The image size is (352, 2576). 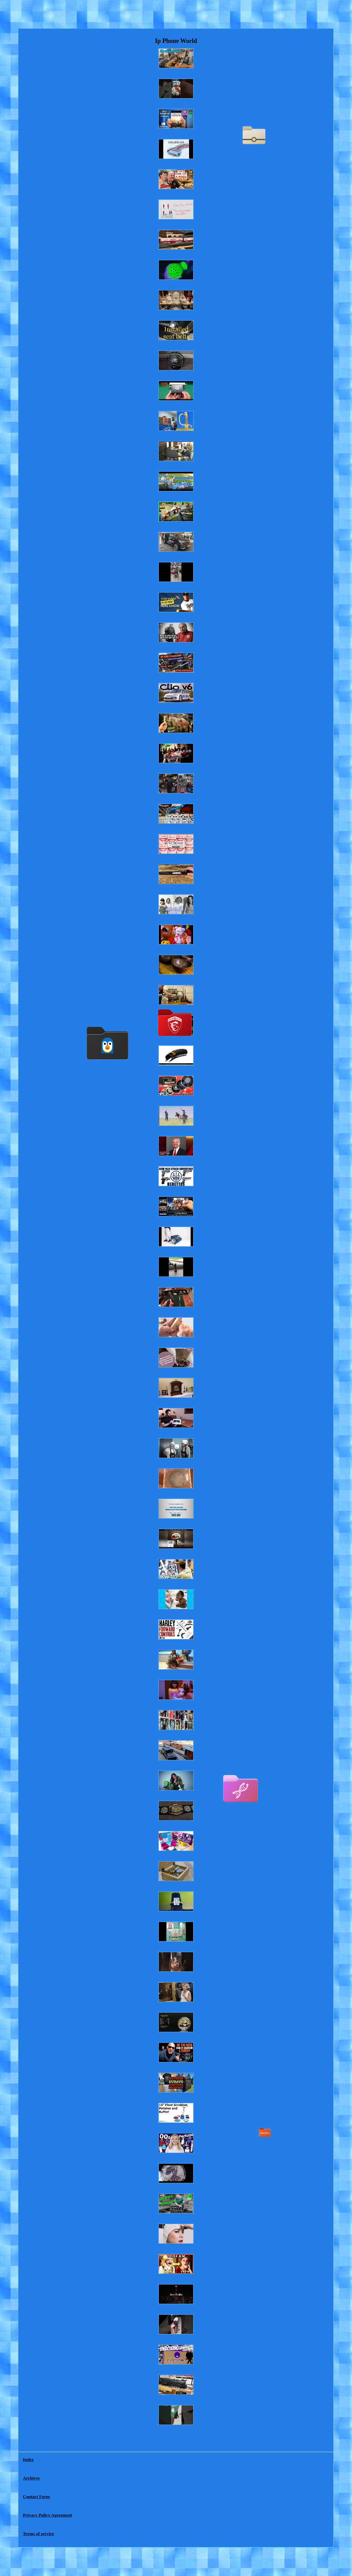 I want to click on folder containing pokémon game files or assets, so click(x=254, y=136).